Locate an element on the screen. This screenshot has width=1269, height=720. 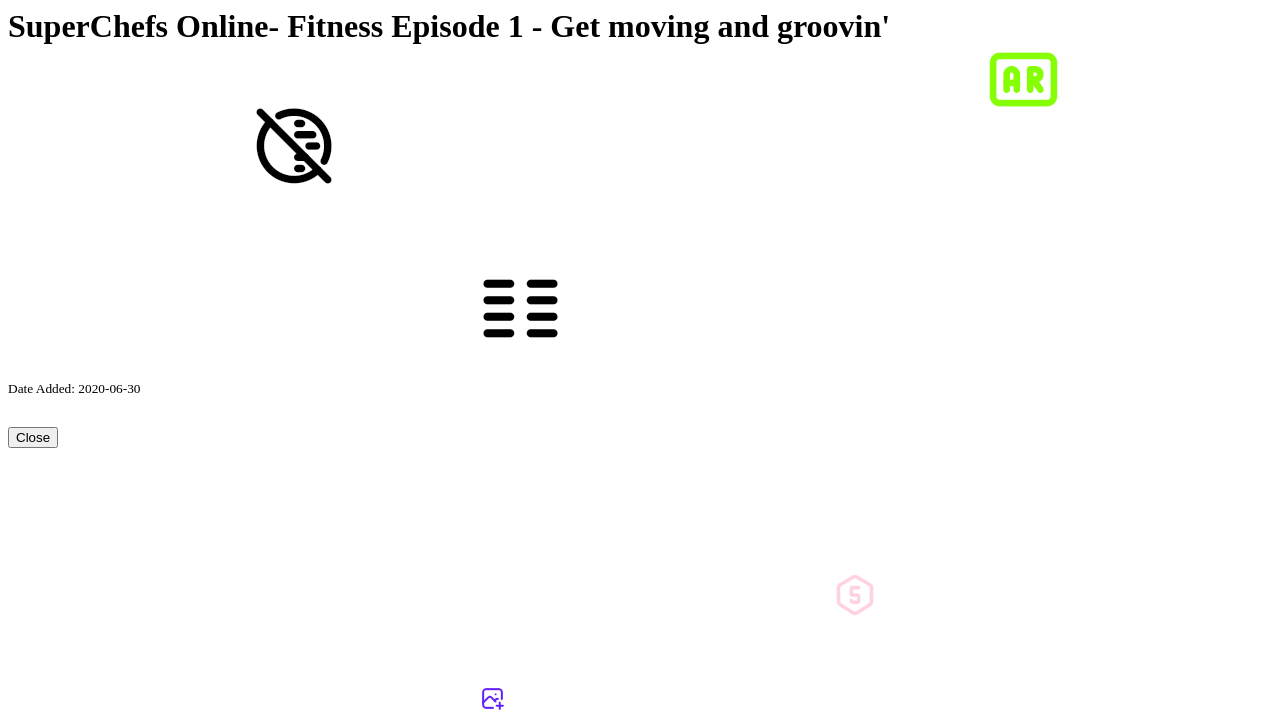
indicates step 5 in a multi-step process is located at coordinates (855, 595).